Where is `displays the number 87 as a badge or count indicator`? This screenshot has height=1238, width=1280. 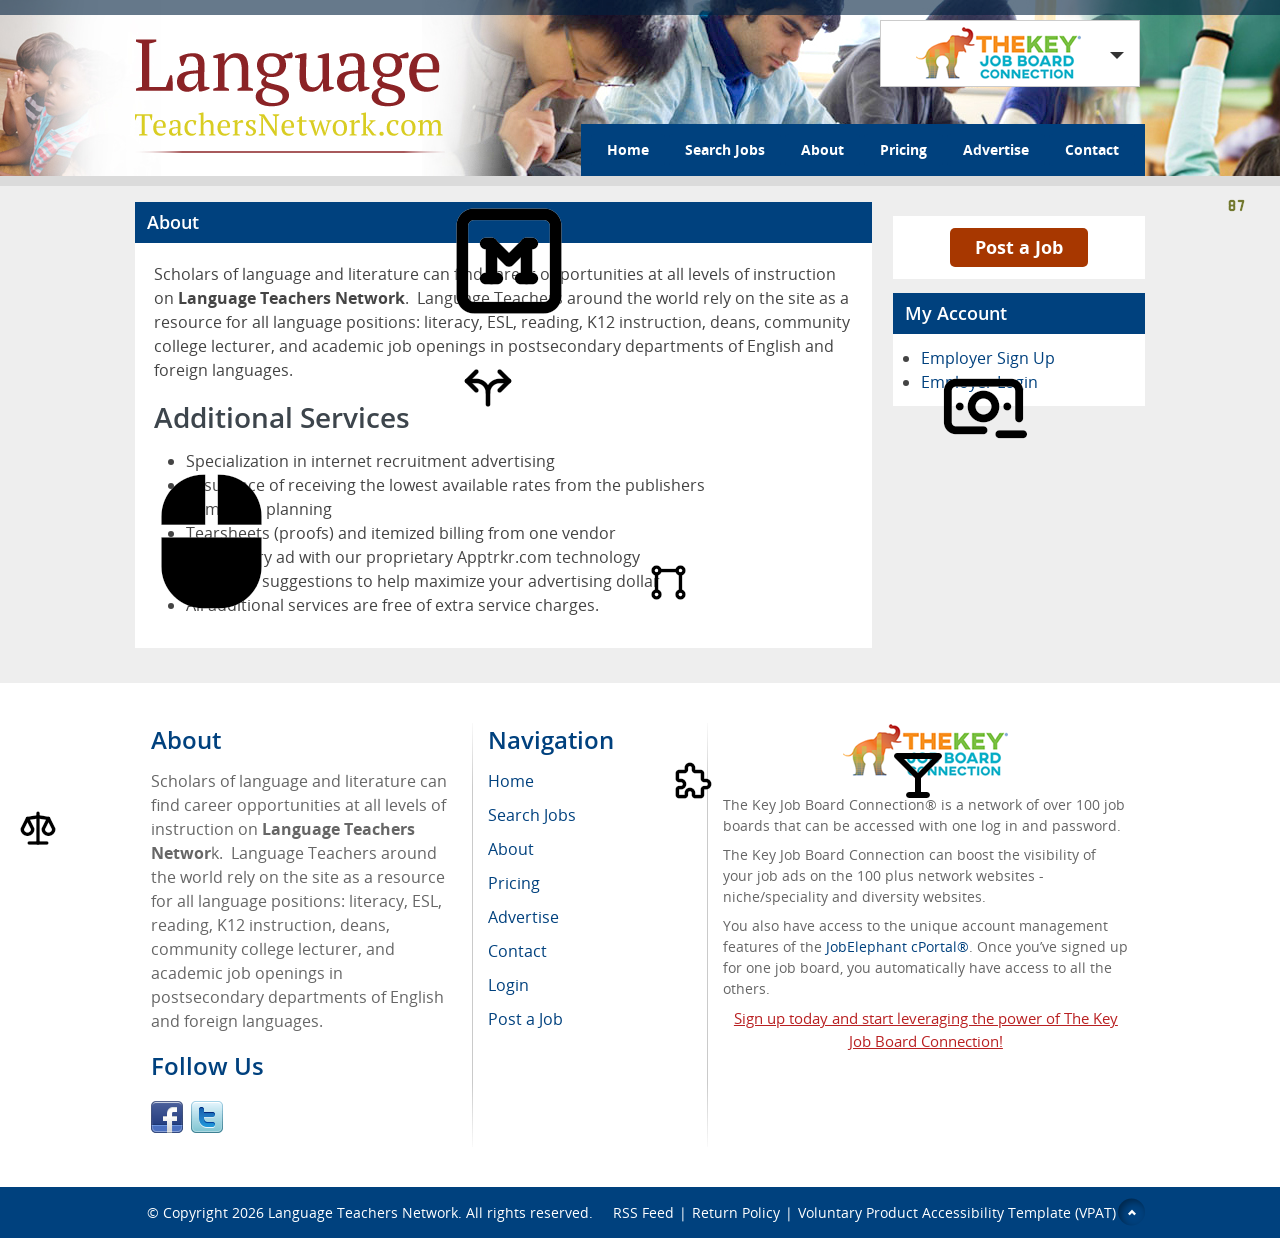
displays the number 87 as a badge or count indicator is located at coordinates (1236, 205).